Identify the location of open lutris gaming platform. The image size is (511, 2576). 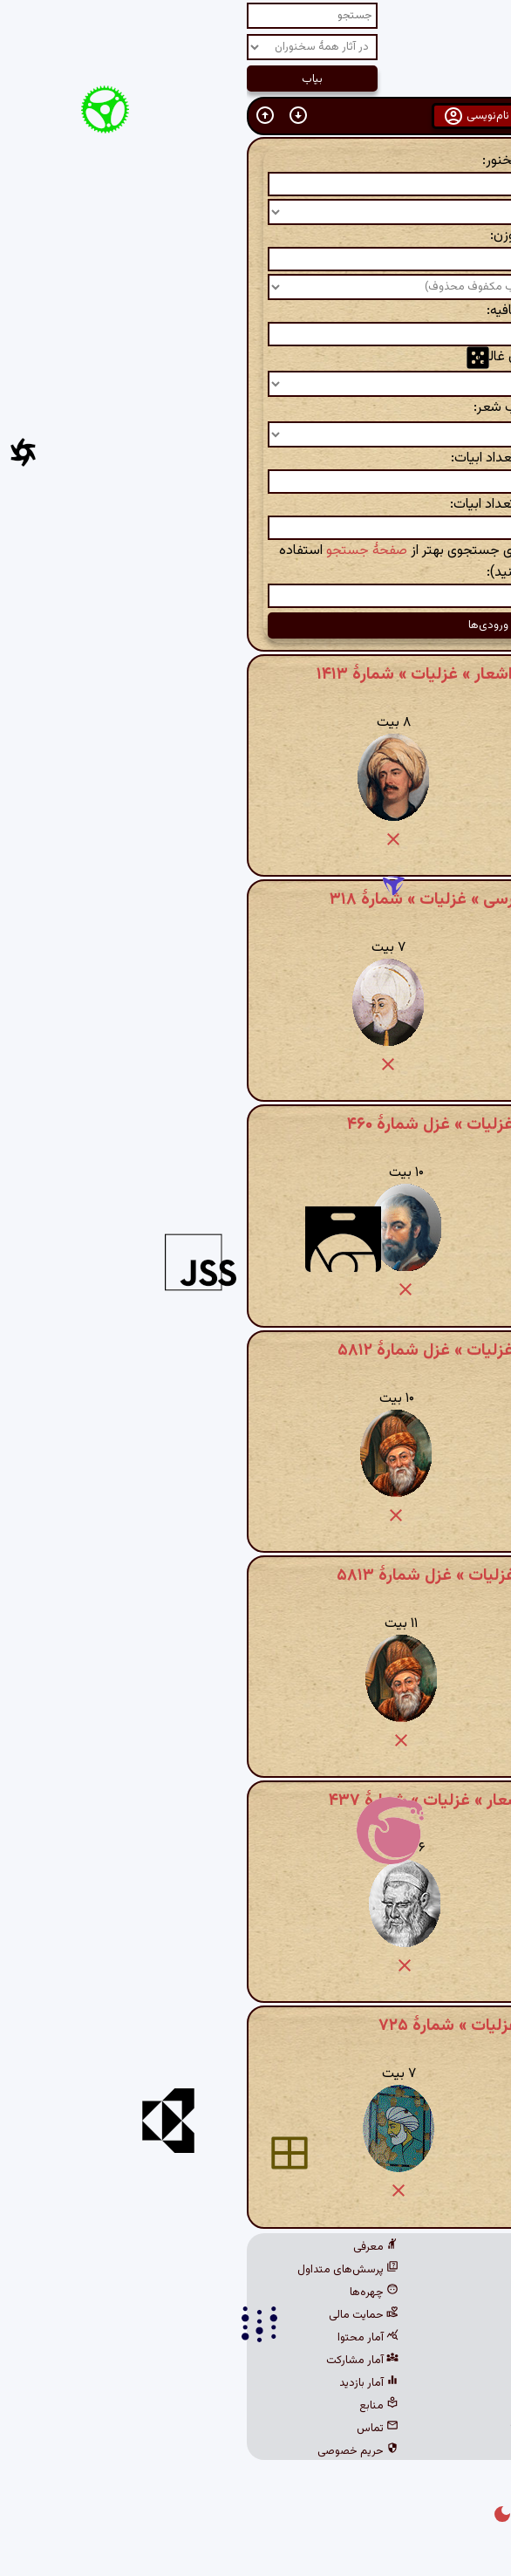
(390, 1830).